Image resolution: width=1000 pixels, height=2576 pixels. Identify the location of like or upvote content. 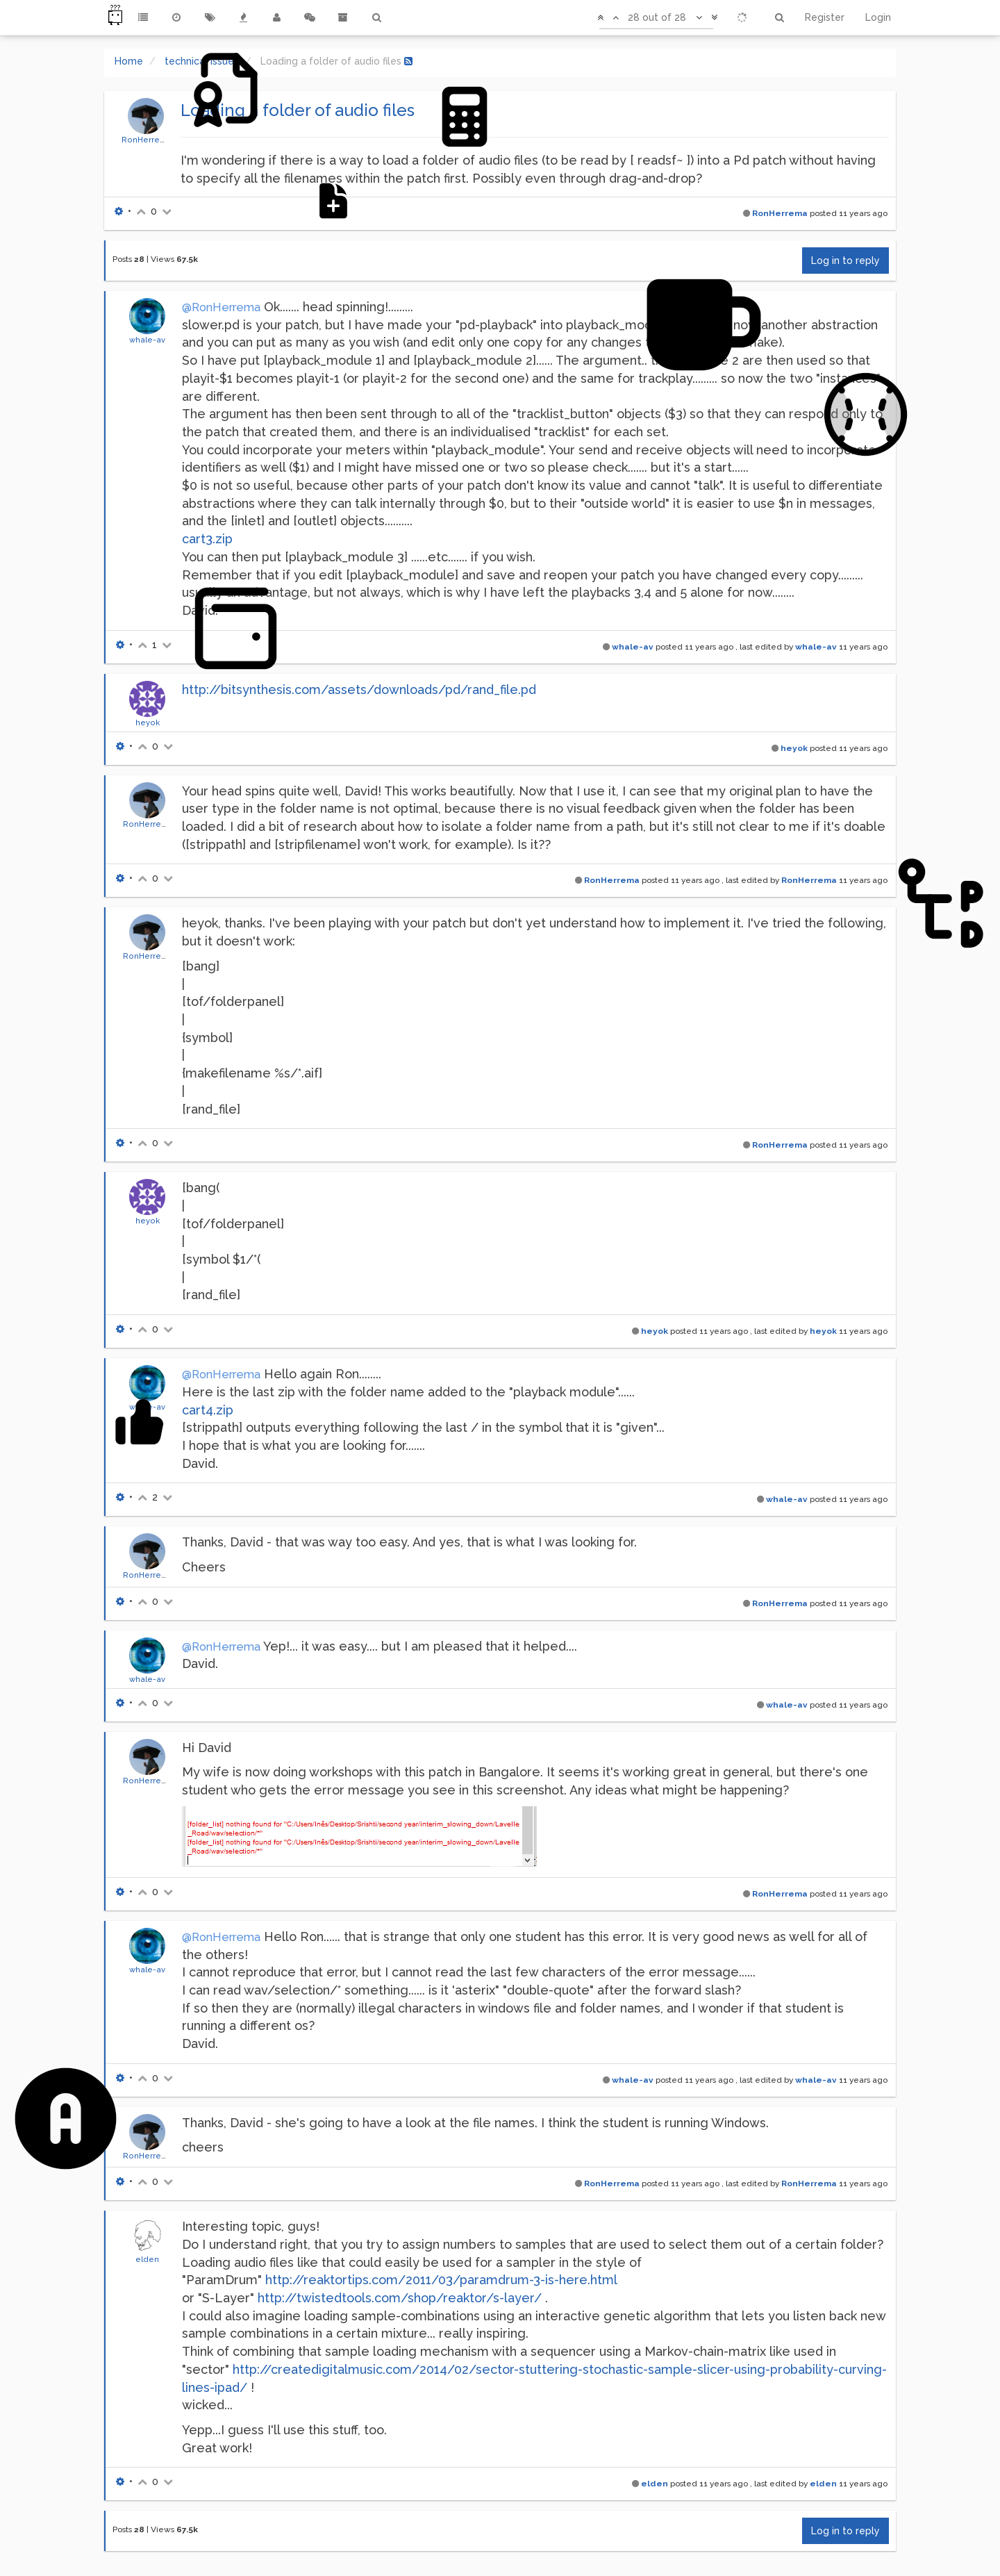
(140, 1421).